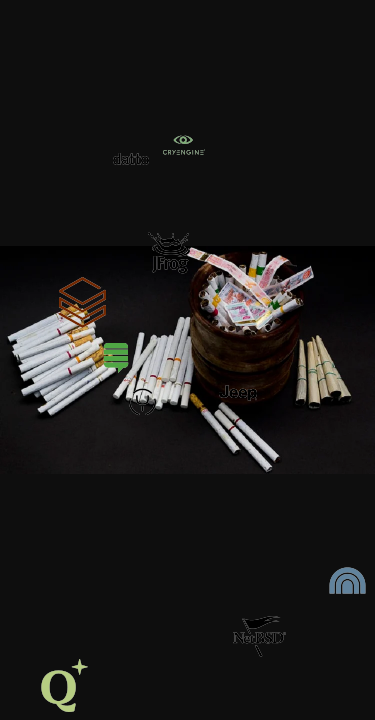 Image resolution: width=375 pixels, height=720 pixels. Describe the element at coordinates (64, 685) in the screenshot. I see `open qwant search engine` at that location.